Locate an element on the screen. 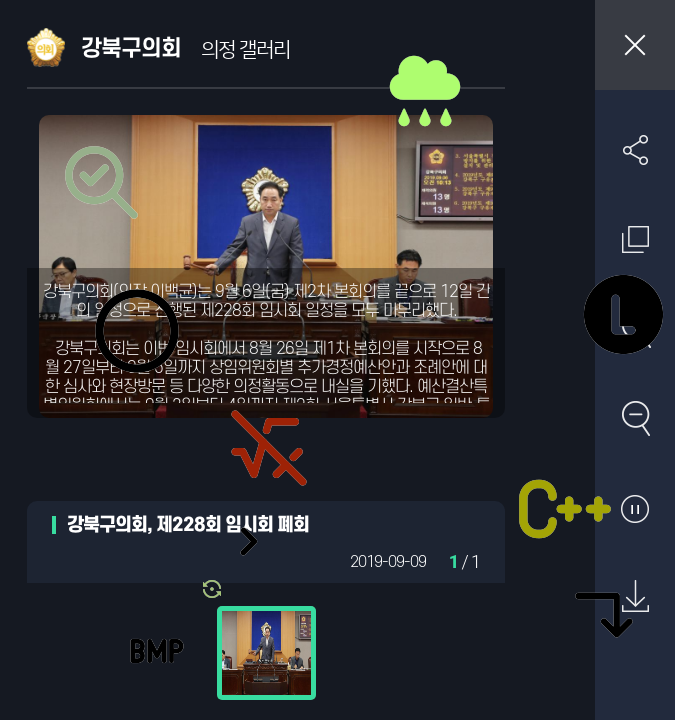 The width and height of the screenshot is (675, 720). indicates rainy weather conditions is located at coordinates (425, 91).